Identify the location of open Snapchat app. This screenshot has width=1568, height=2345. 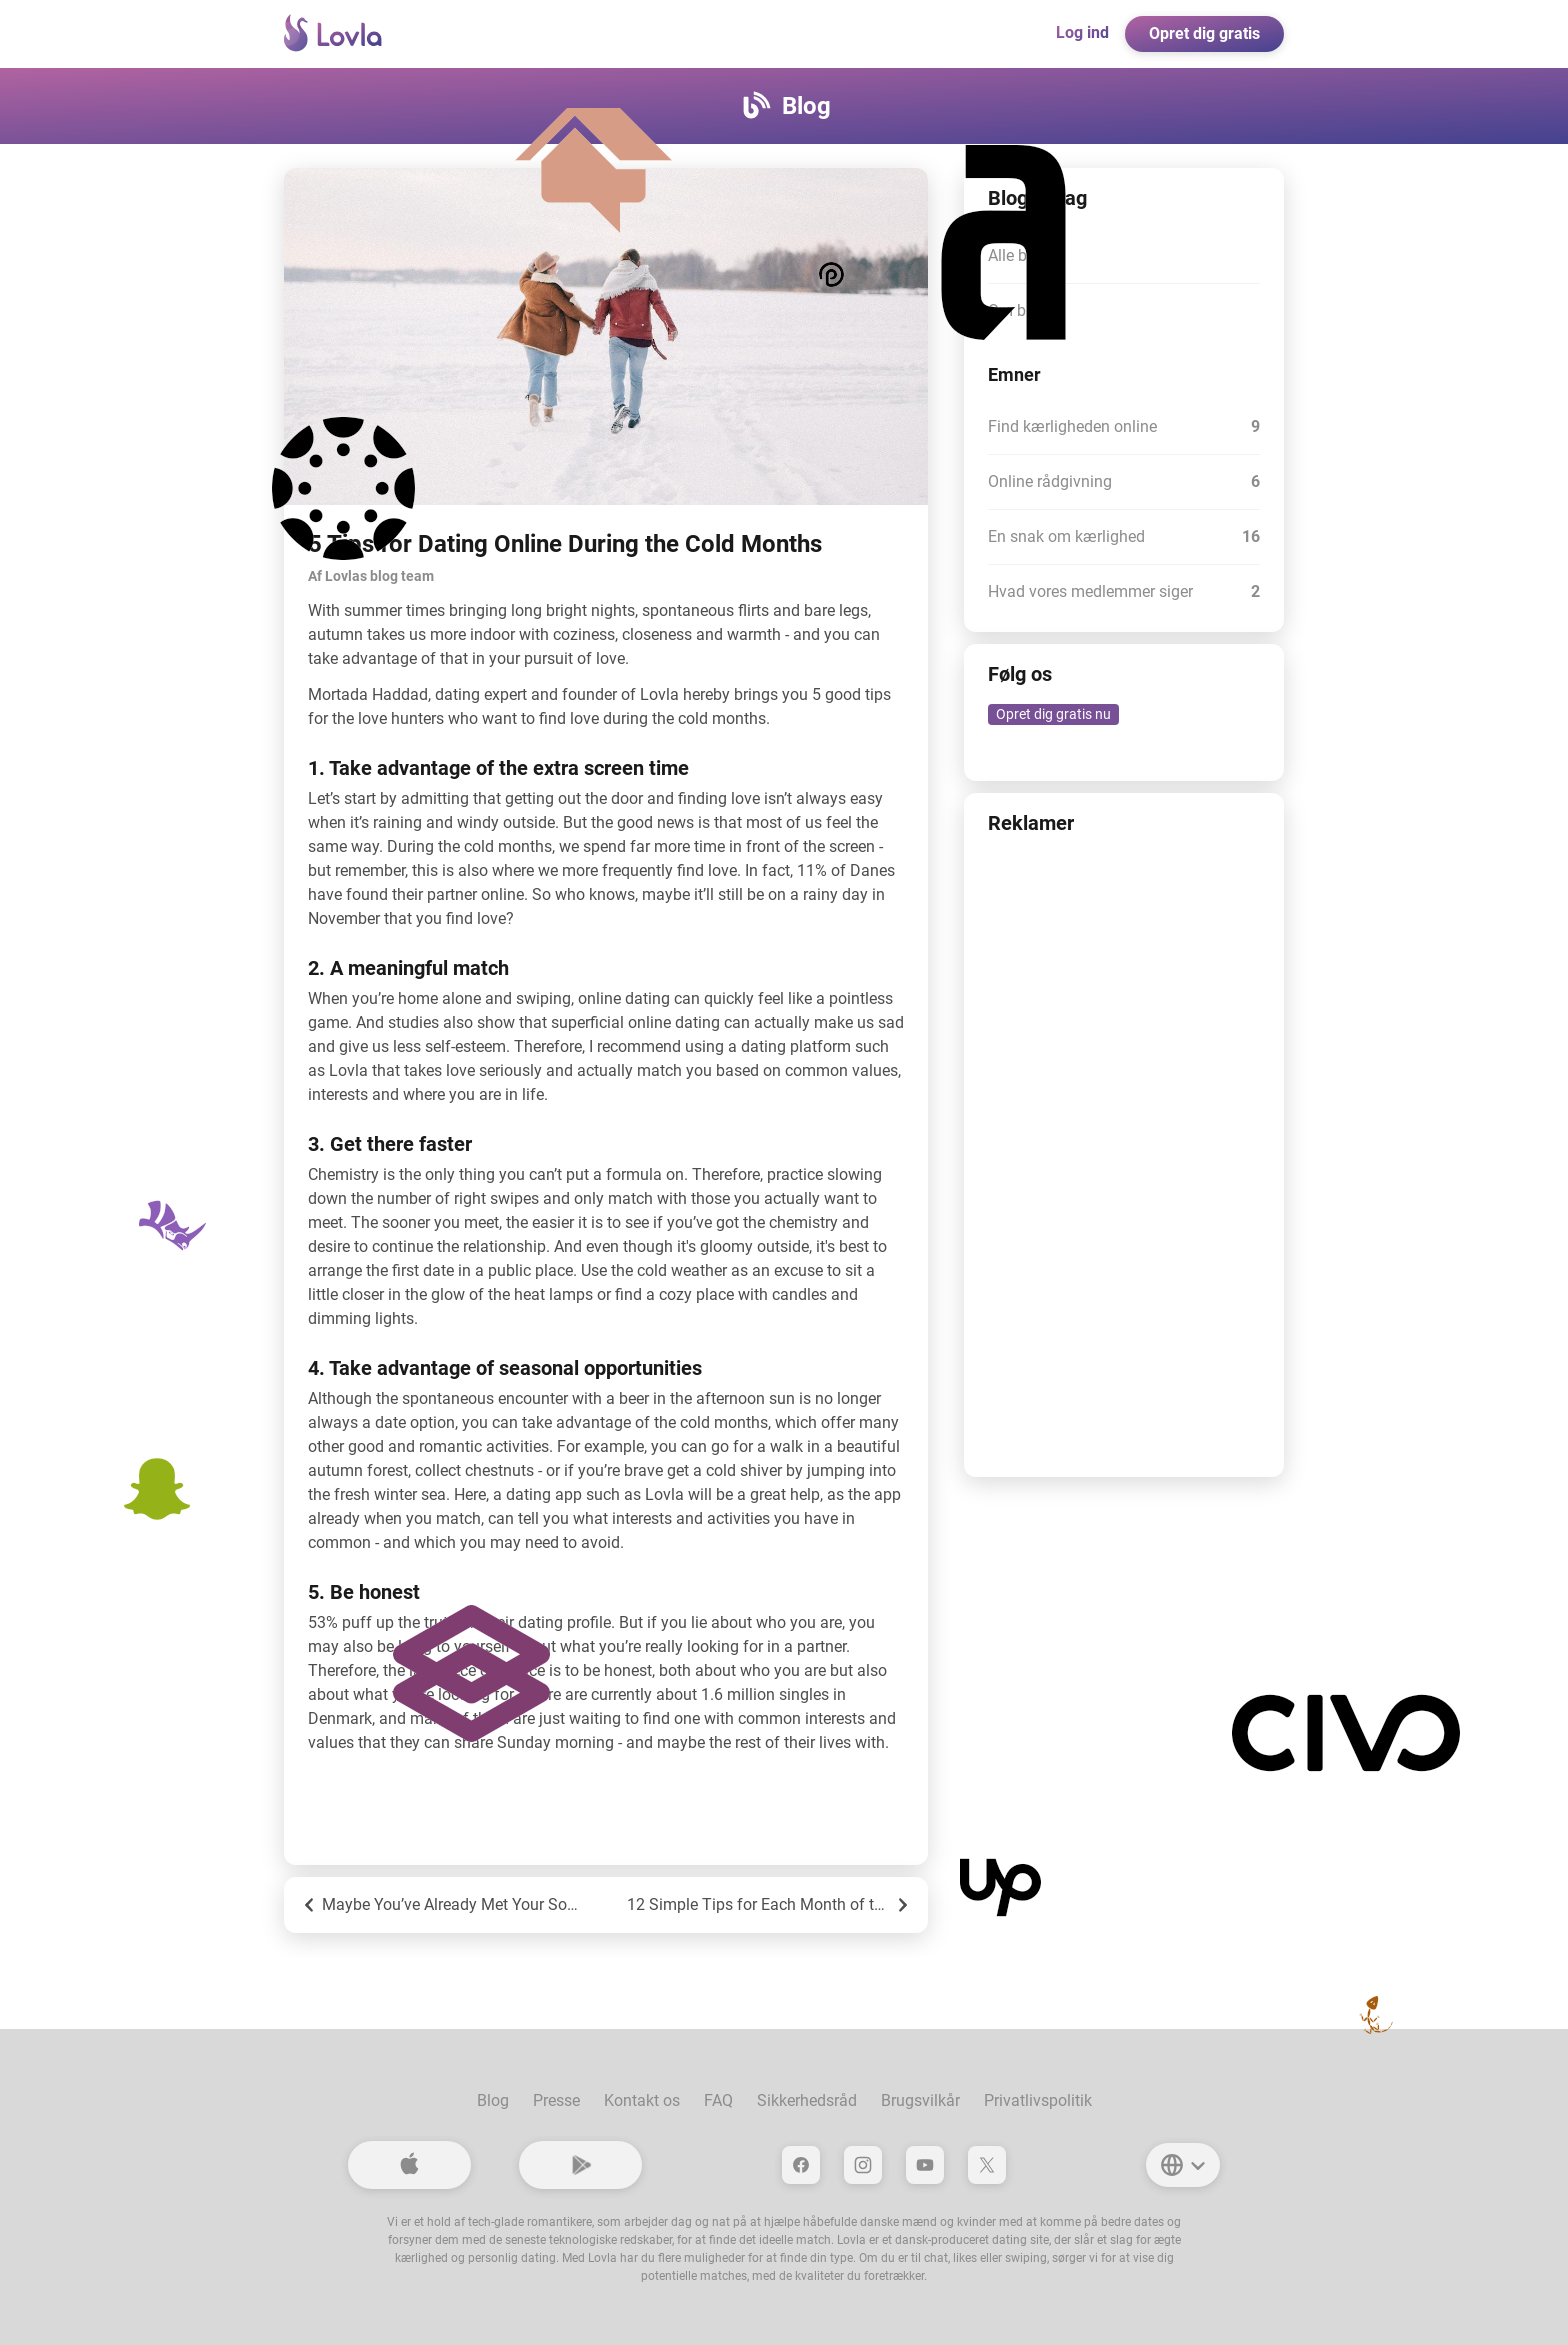
(157, 1489).